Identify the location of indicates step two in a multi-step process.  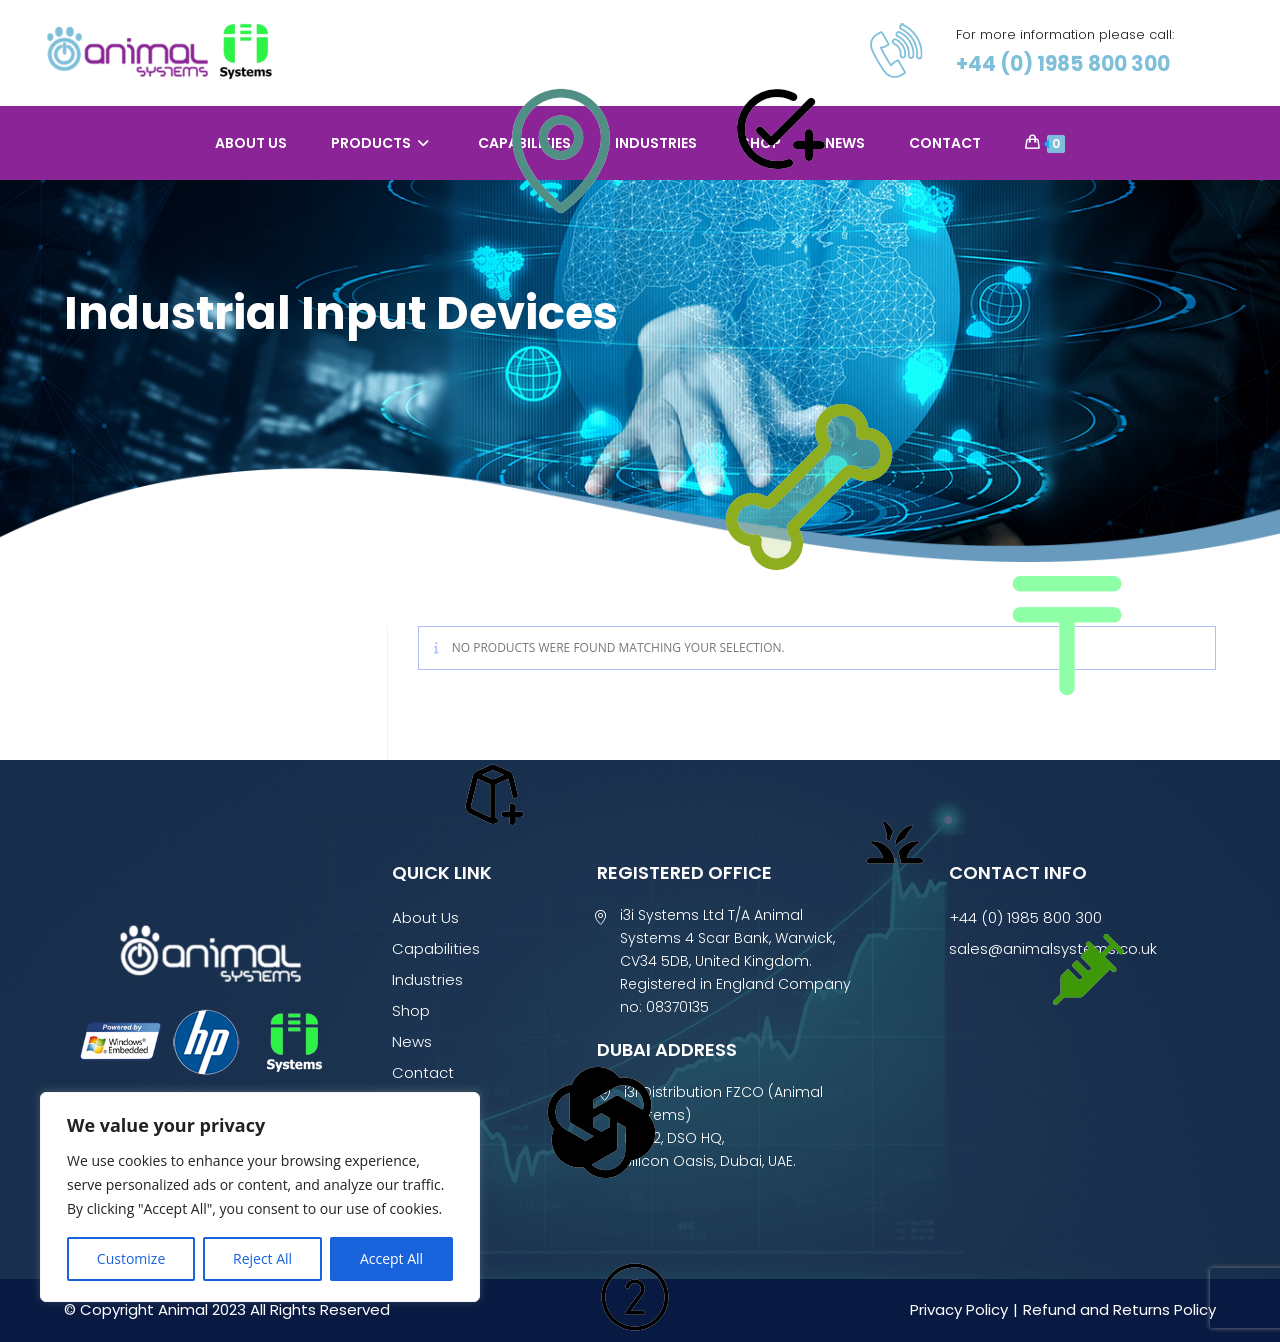
(635, 1297).